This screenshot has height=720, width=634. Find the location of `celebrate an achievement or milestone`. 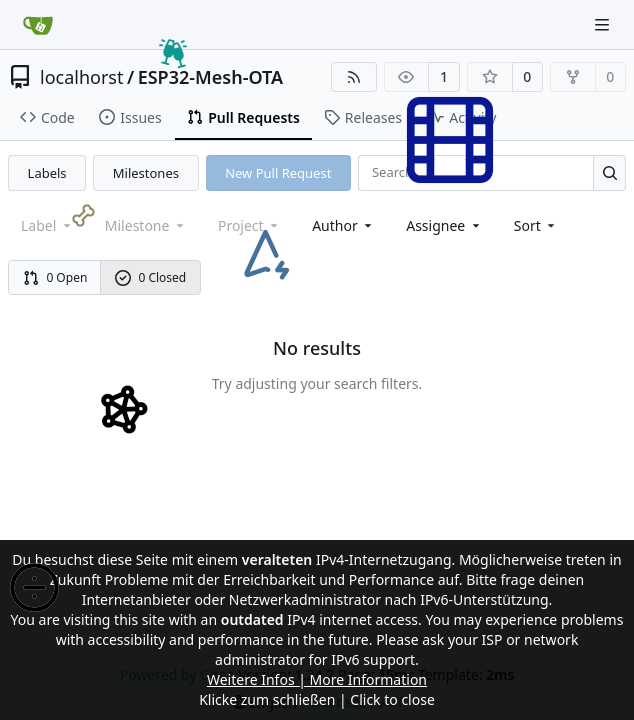

celebrate an achievement or milestone is located at coordinates (173, 53).